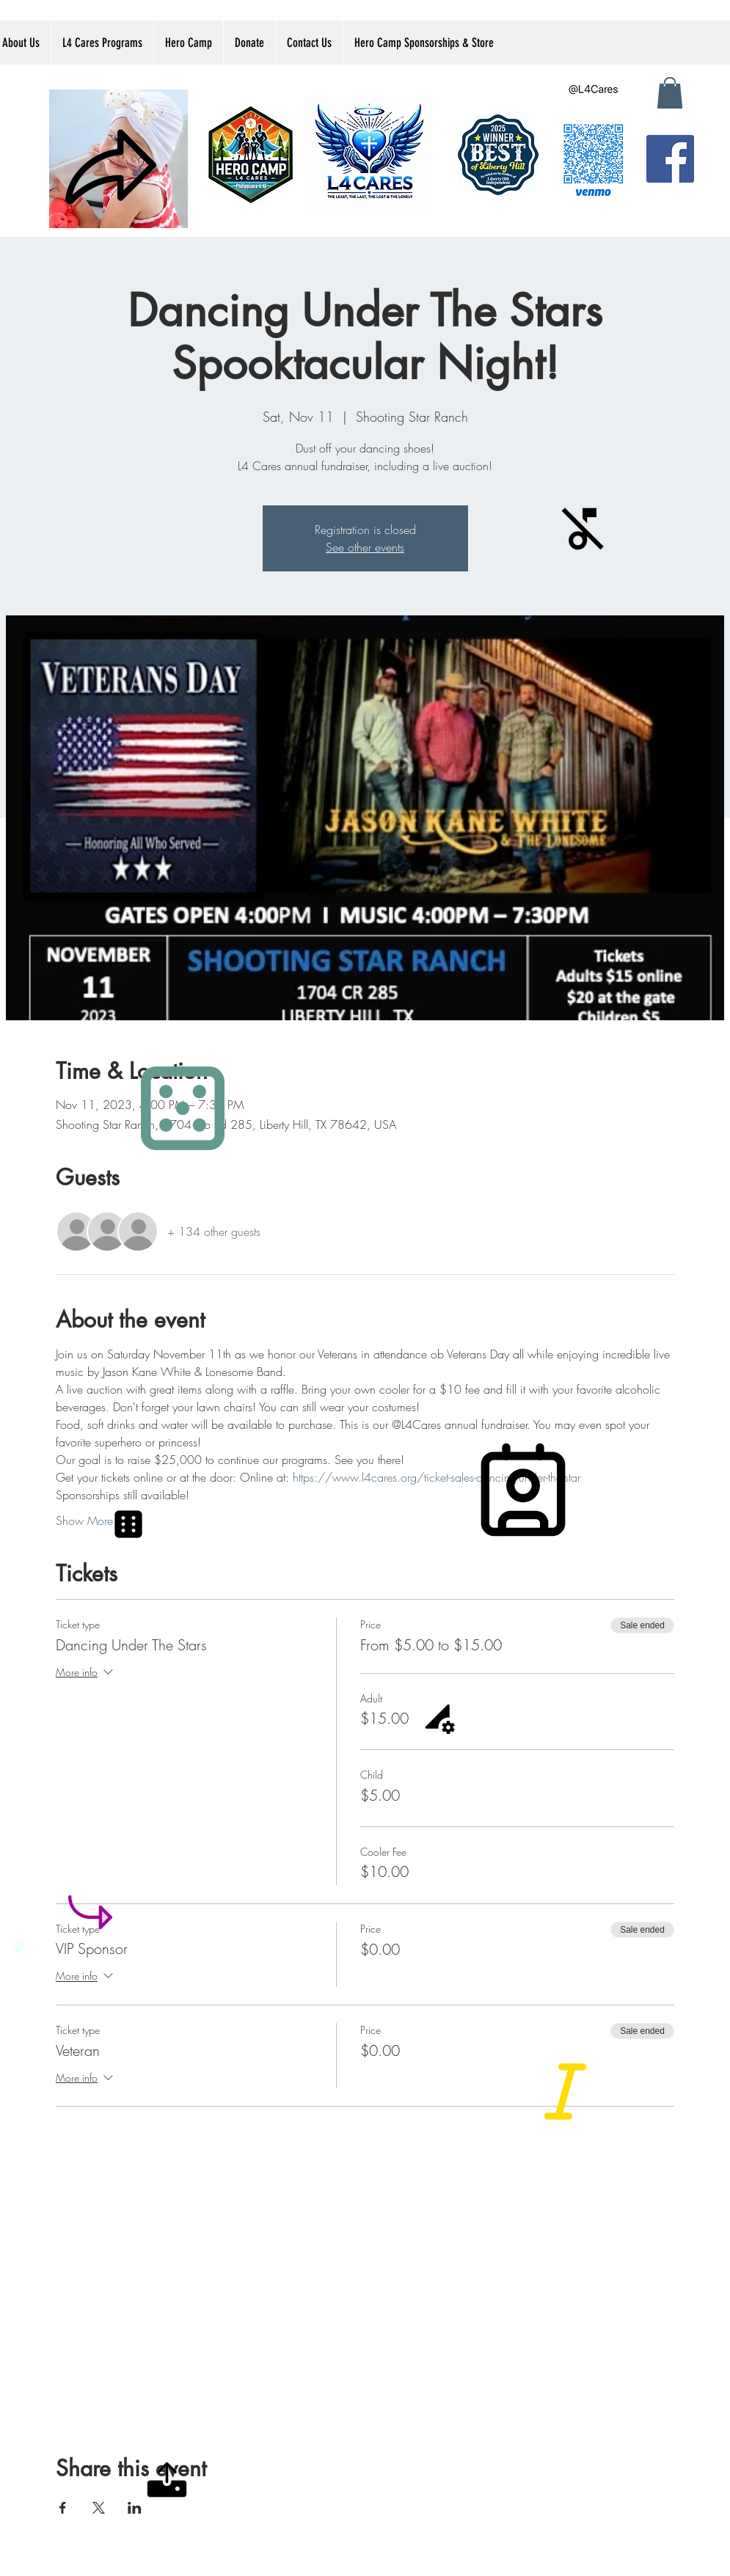  Describe the element at coordinates (565, 2091) in the screenshot. I see `apply italic formatting to selected text` at that location.